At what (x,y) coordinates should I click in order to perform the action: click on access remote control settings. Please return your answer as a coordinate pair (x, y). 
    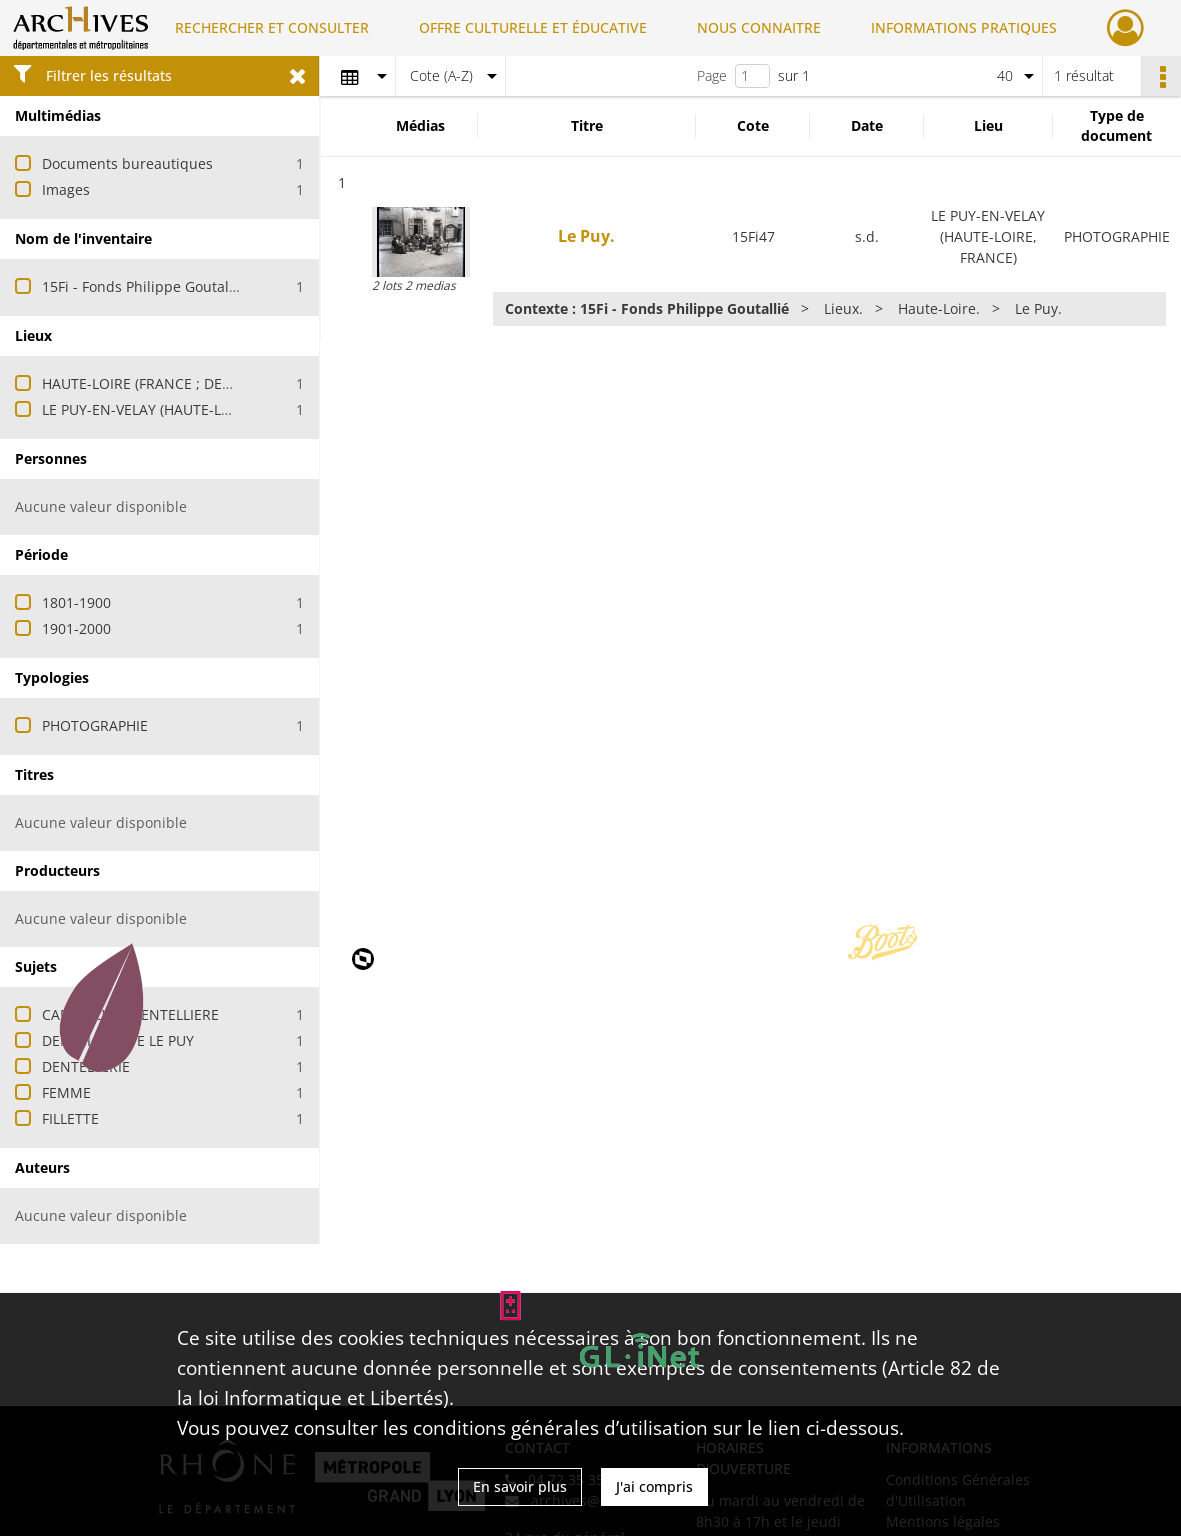
    Looking at the image, I should click on (510, 1305).